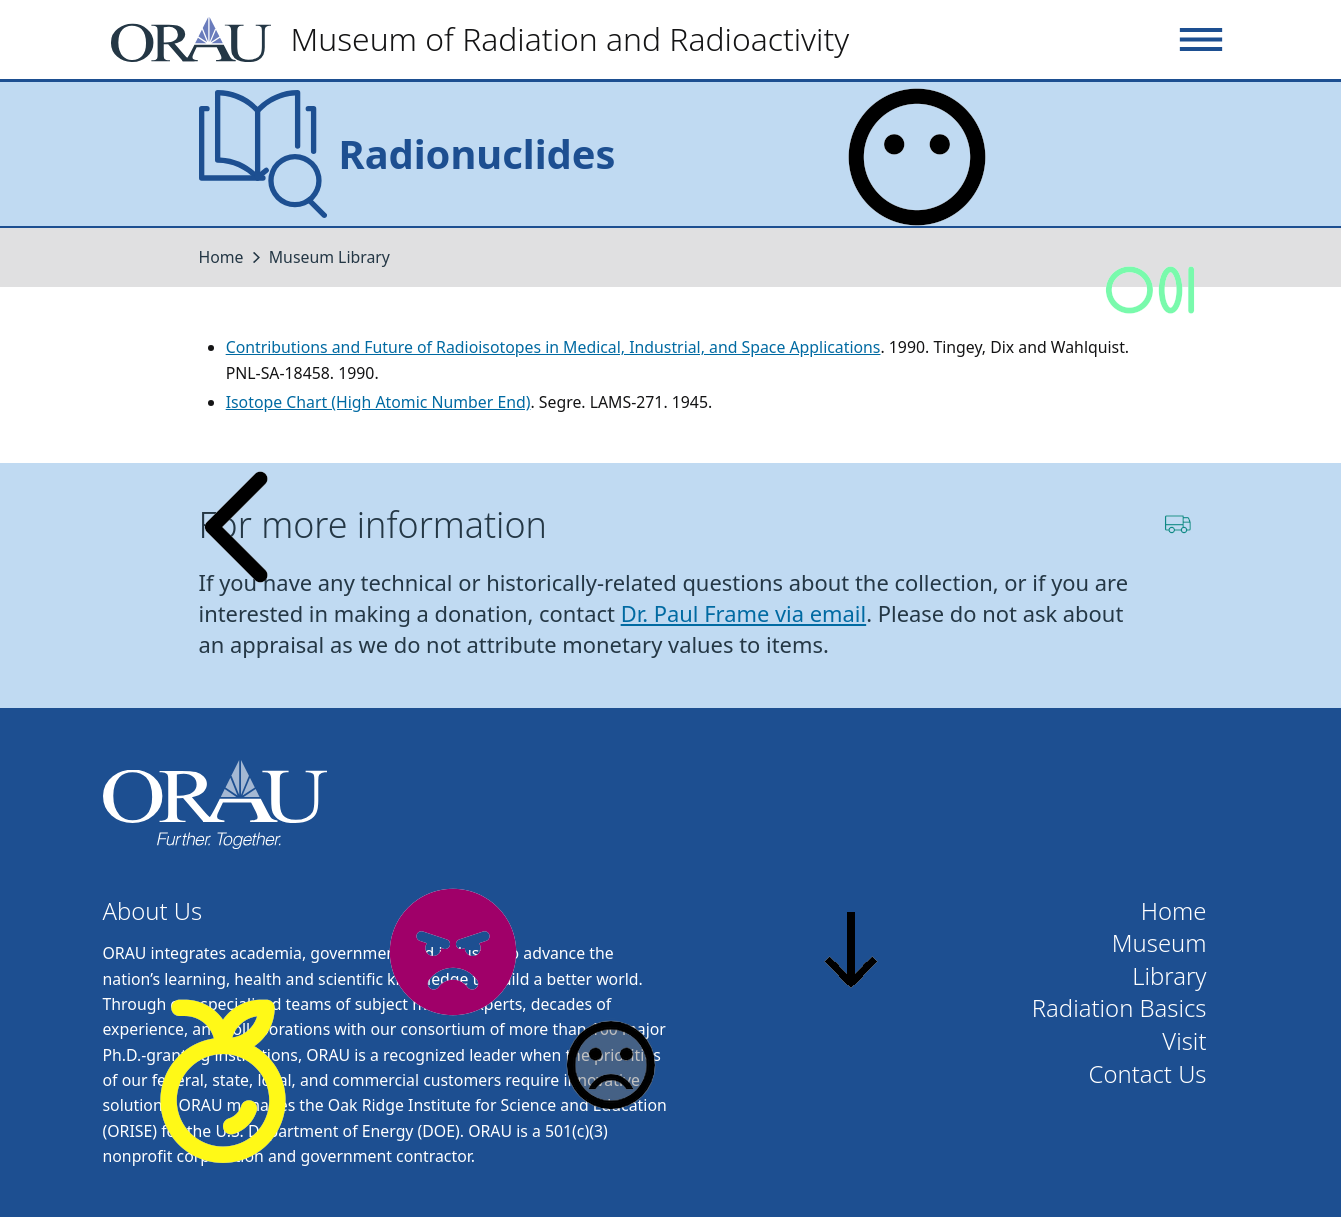  I want to click on link to medium profile or article, so click(1150, 290).